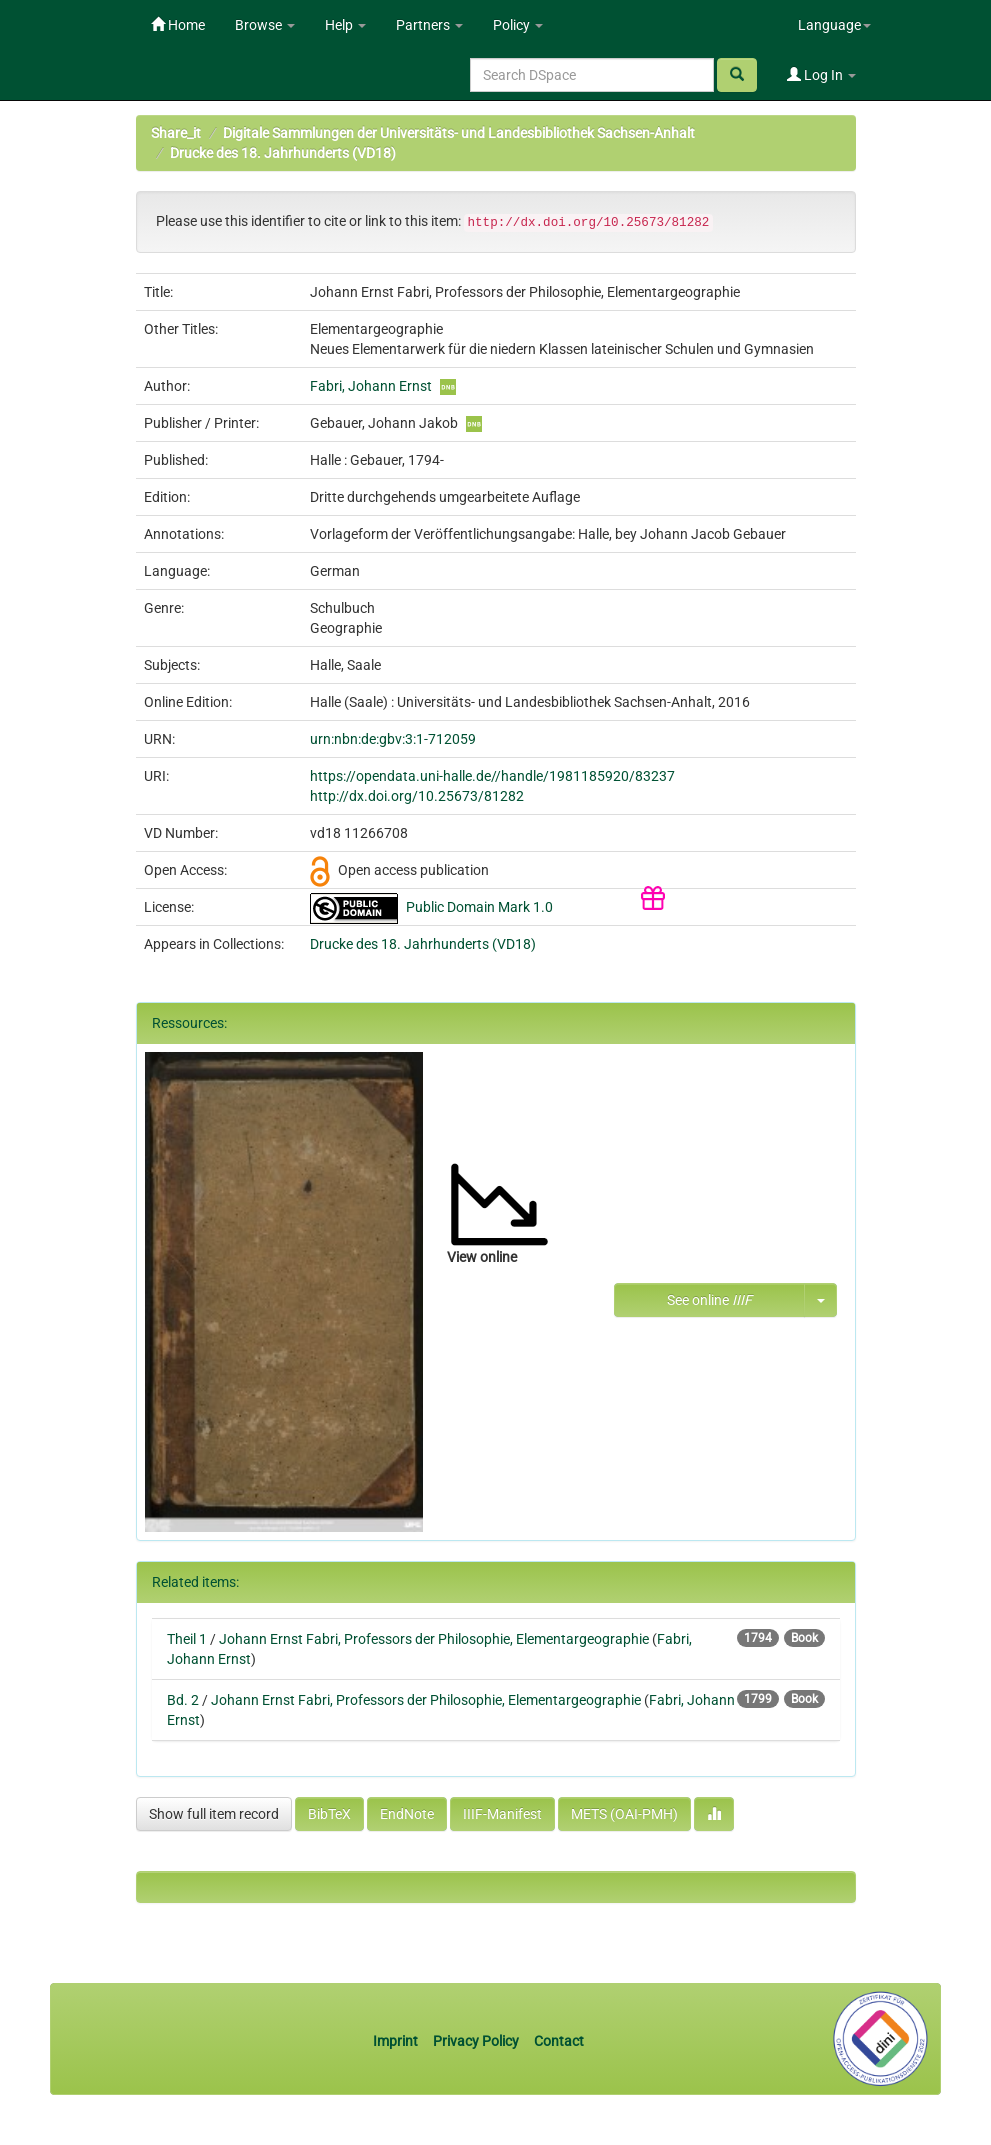 Image resolution: width=991 pixels, height=2145 pixels. What do you see at coordinates (499, 1204) in the screenshot?
I see `view declining metrics or trends` at bounding box center [499, 1204].